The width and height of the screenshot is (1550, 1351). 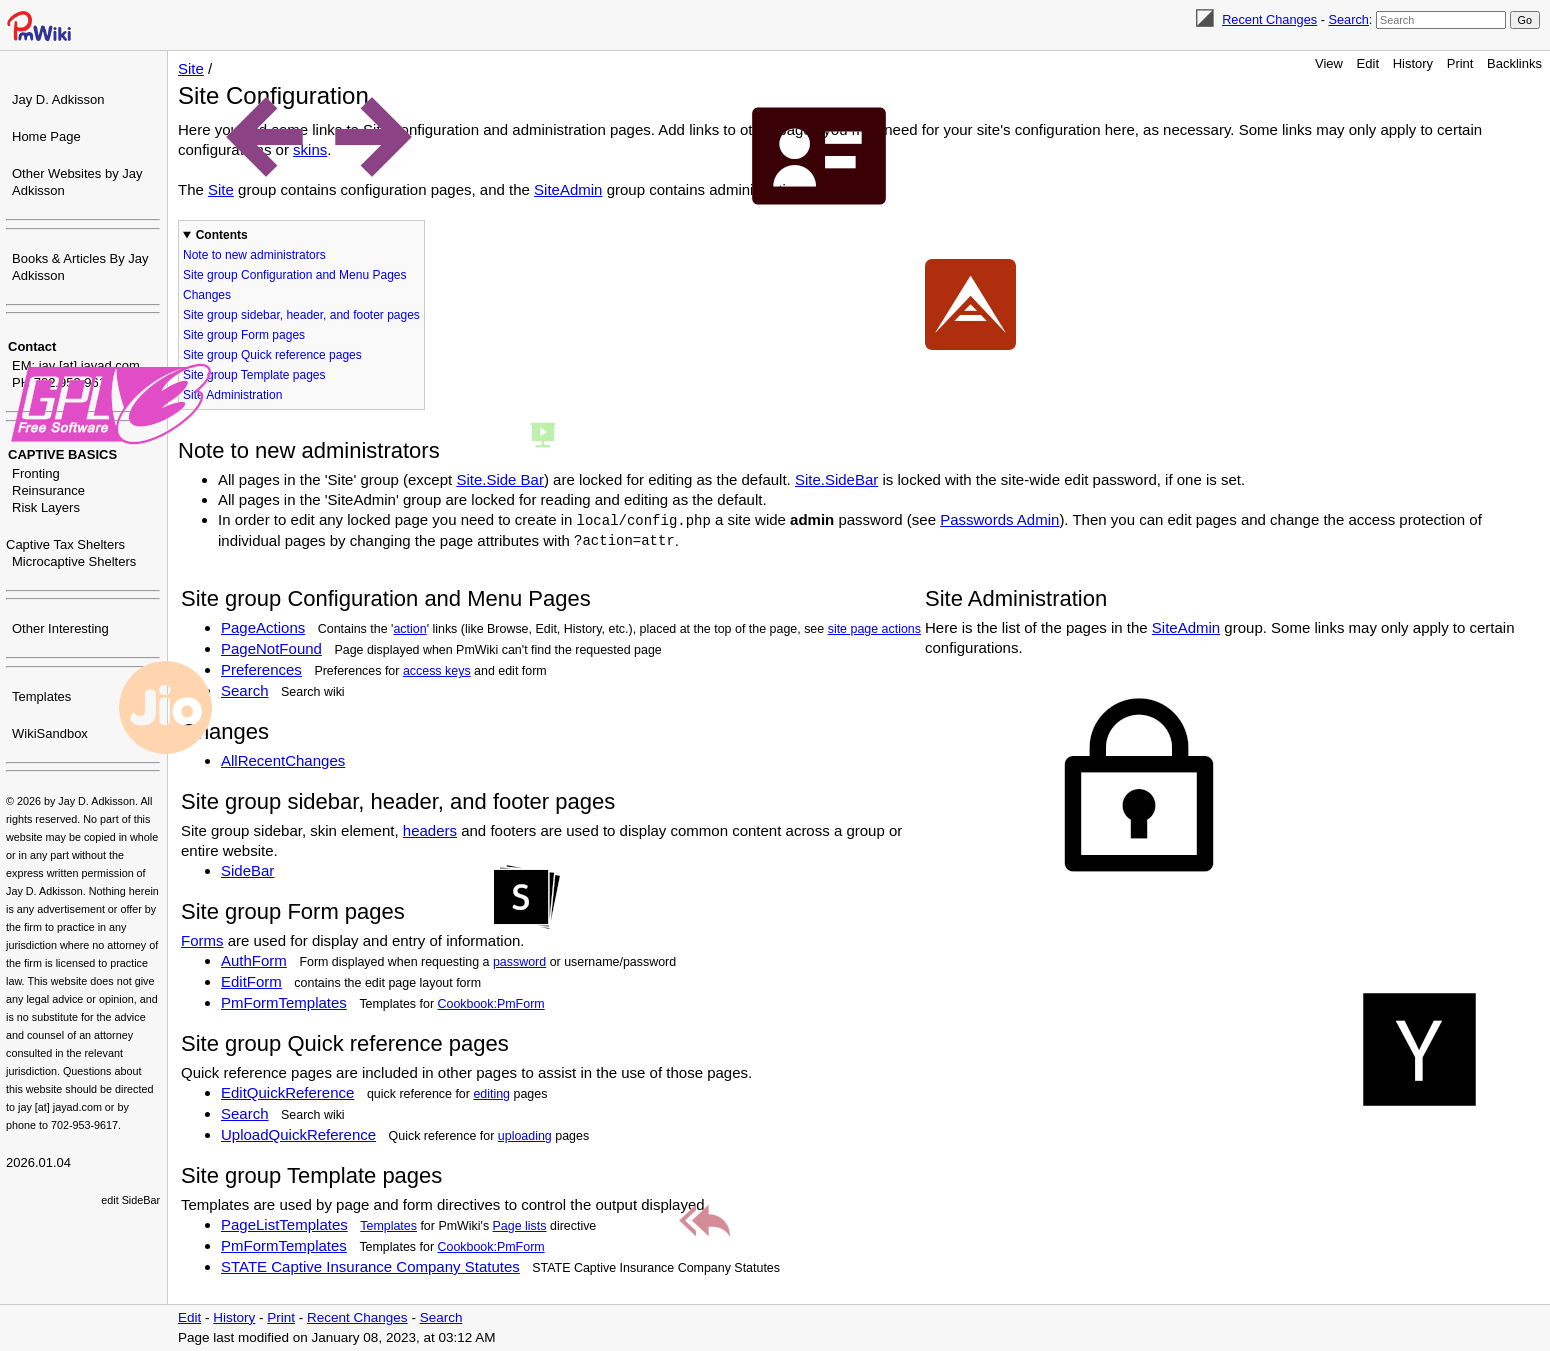 I want to click on lock or secure this item, so click(x=1139, y=789).